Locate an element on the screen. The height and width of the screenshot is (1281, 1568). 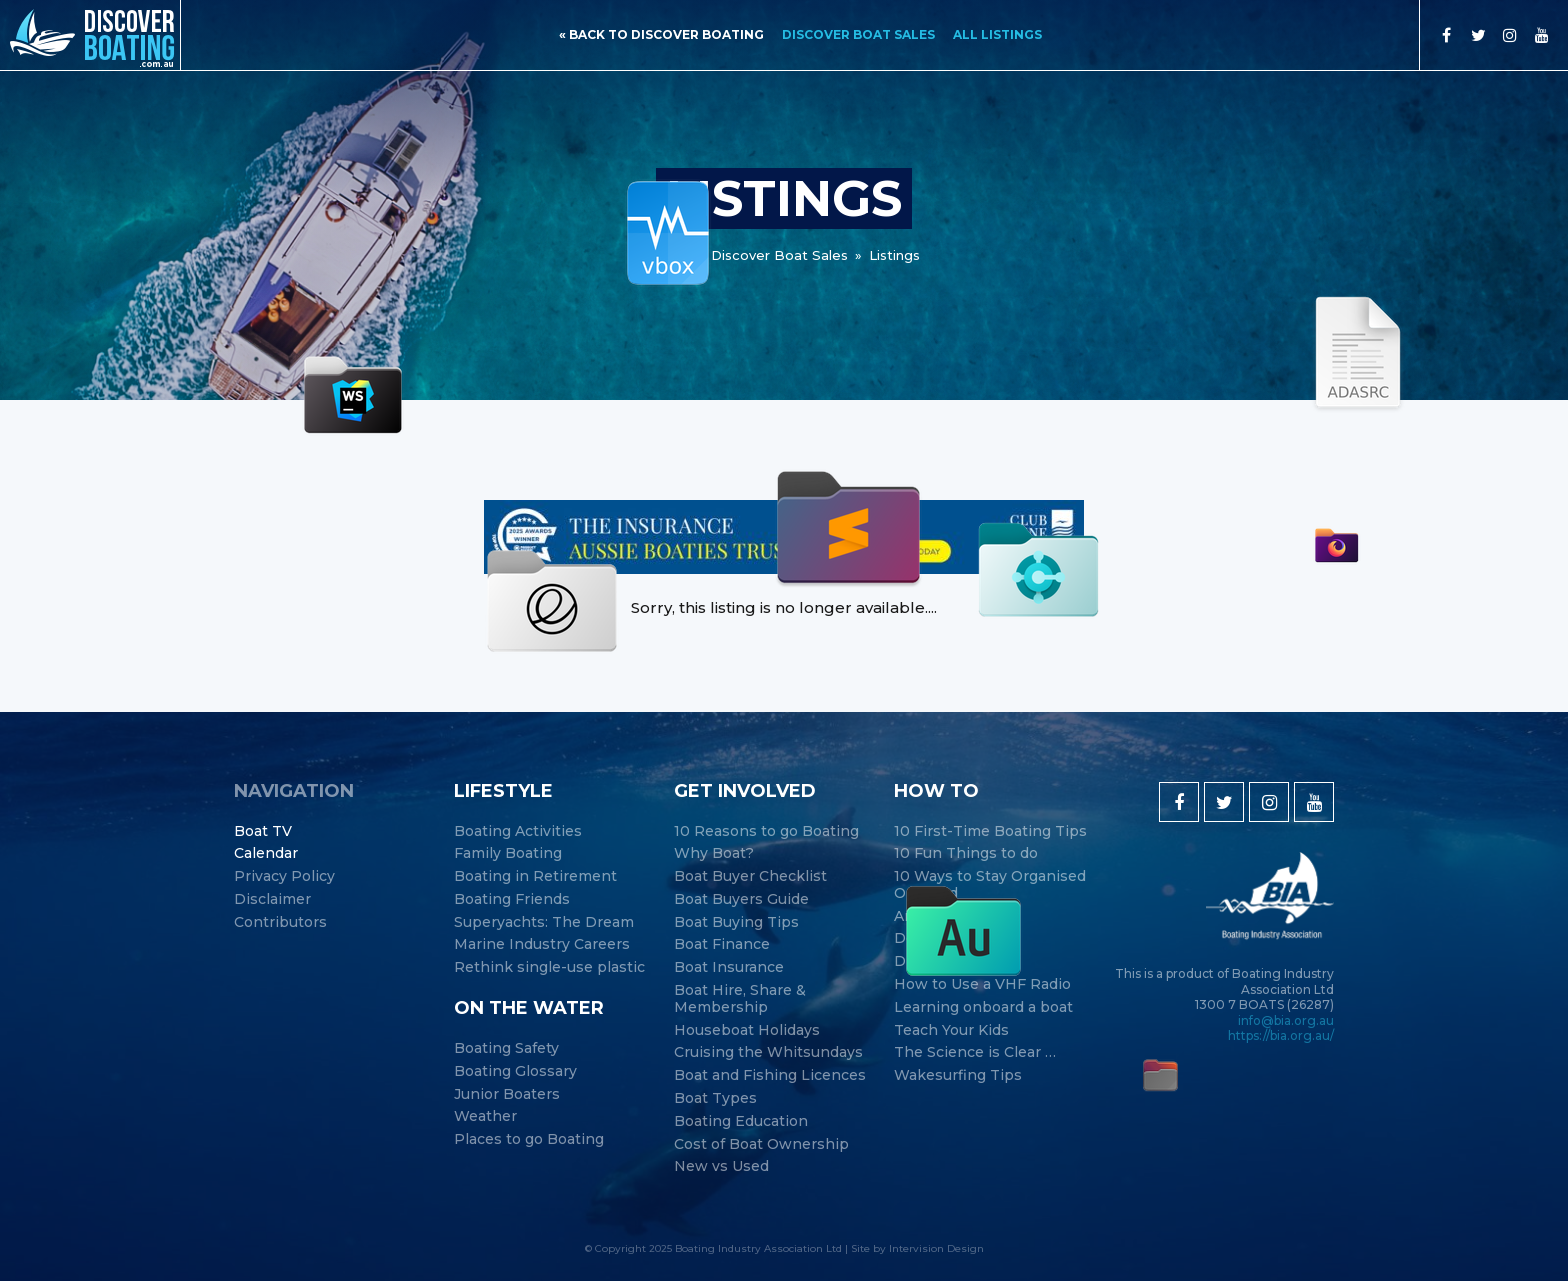
virtualbox virtual machine configuration file is located at coordinates (668, 233).